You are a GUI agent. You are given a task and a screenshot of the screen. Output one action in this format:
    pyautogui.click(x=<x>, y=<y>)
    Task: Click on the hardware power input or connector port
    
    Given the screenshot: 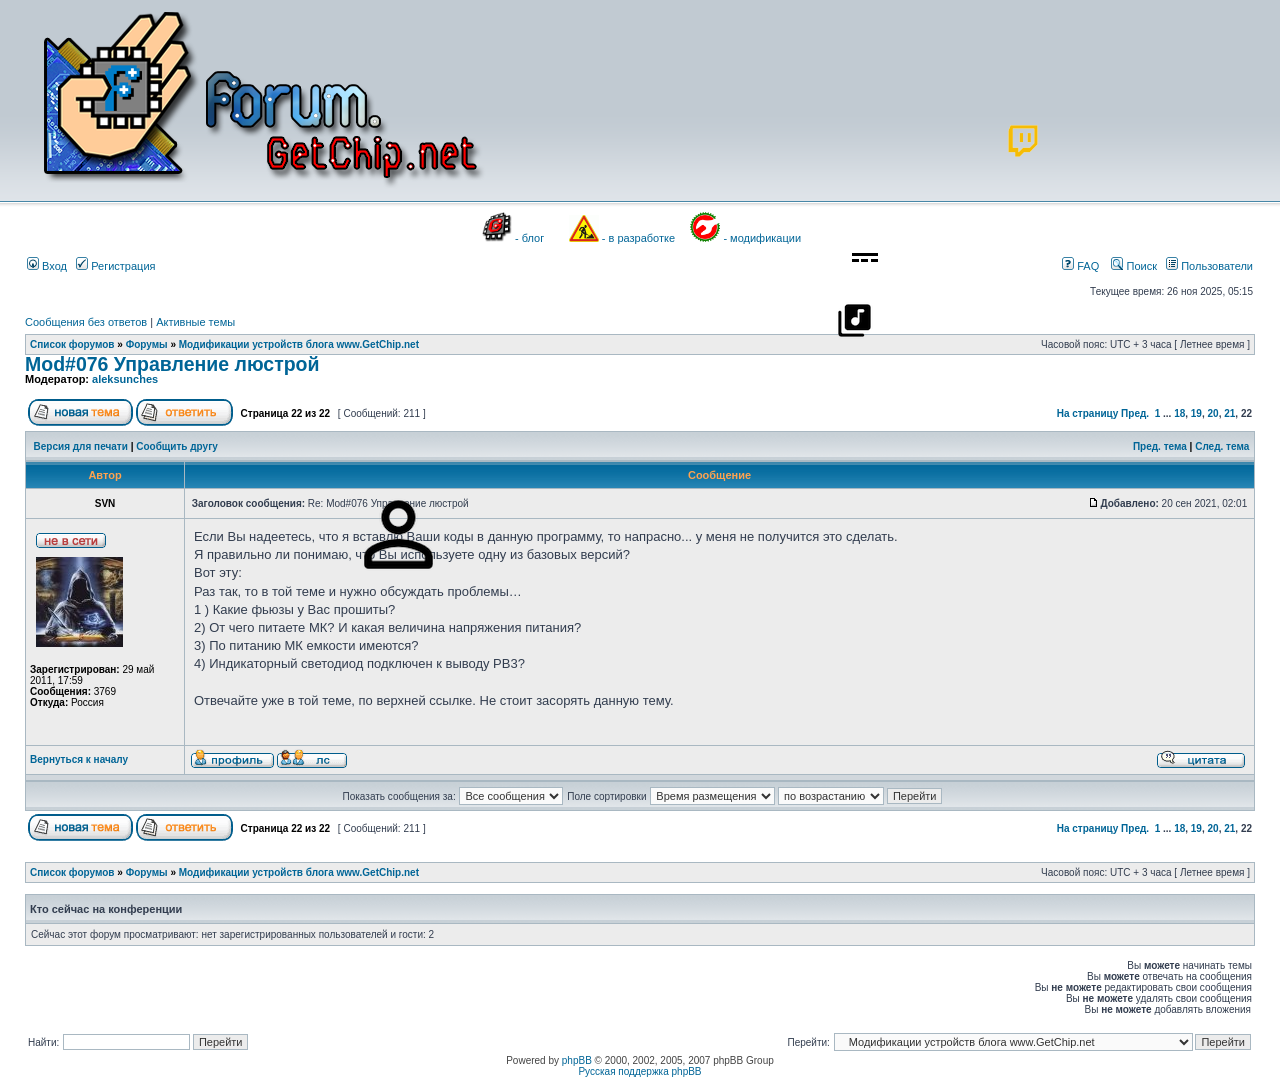 What is the action you would take?
    pyautogui.click(x=865, y=257)
    